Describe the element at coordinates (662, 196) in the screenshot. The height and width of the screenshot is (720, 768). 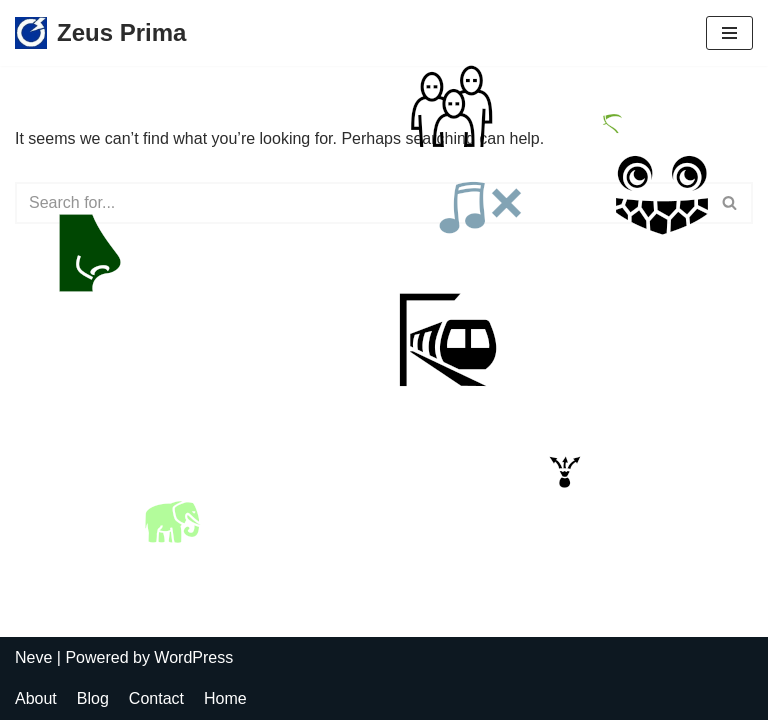
I see `a playful character or avatar icon` at that location.